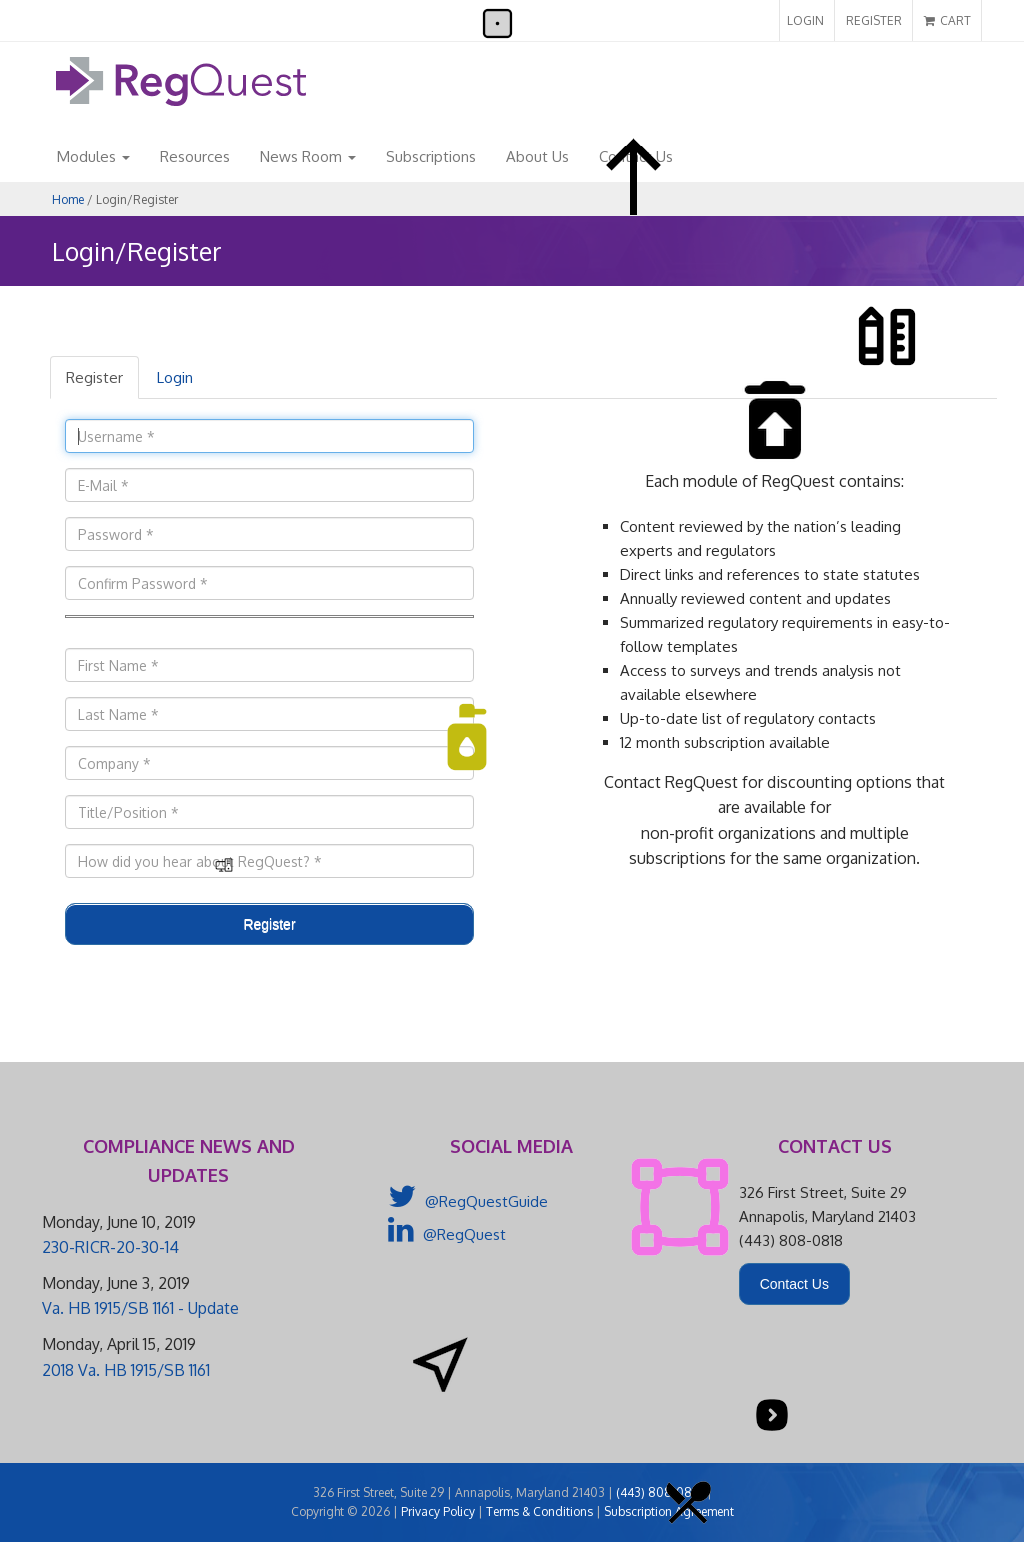 The height and width of the screenshot is (1542, 1024). What do you see at coordinates (775, 420) in the screenshot?
I see `restore a deleted item from trash` at bounding box center [775, 420].